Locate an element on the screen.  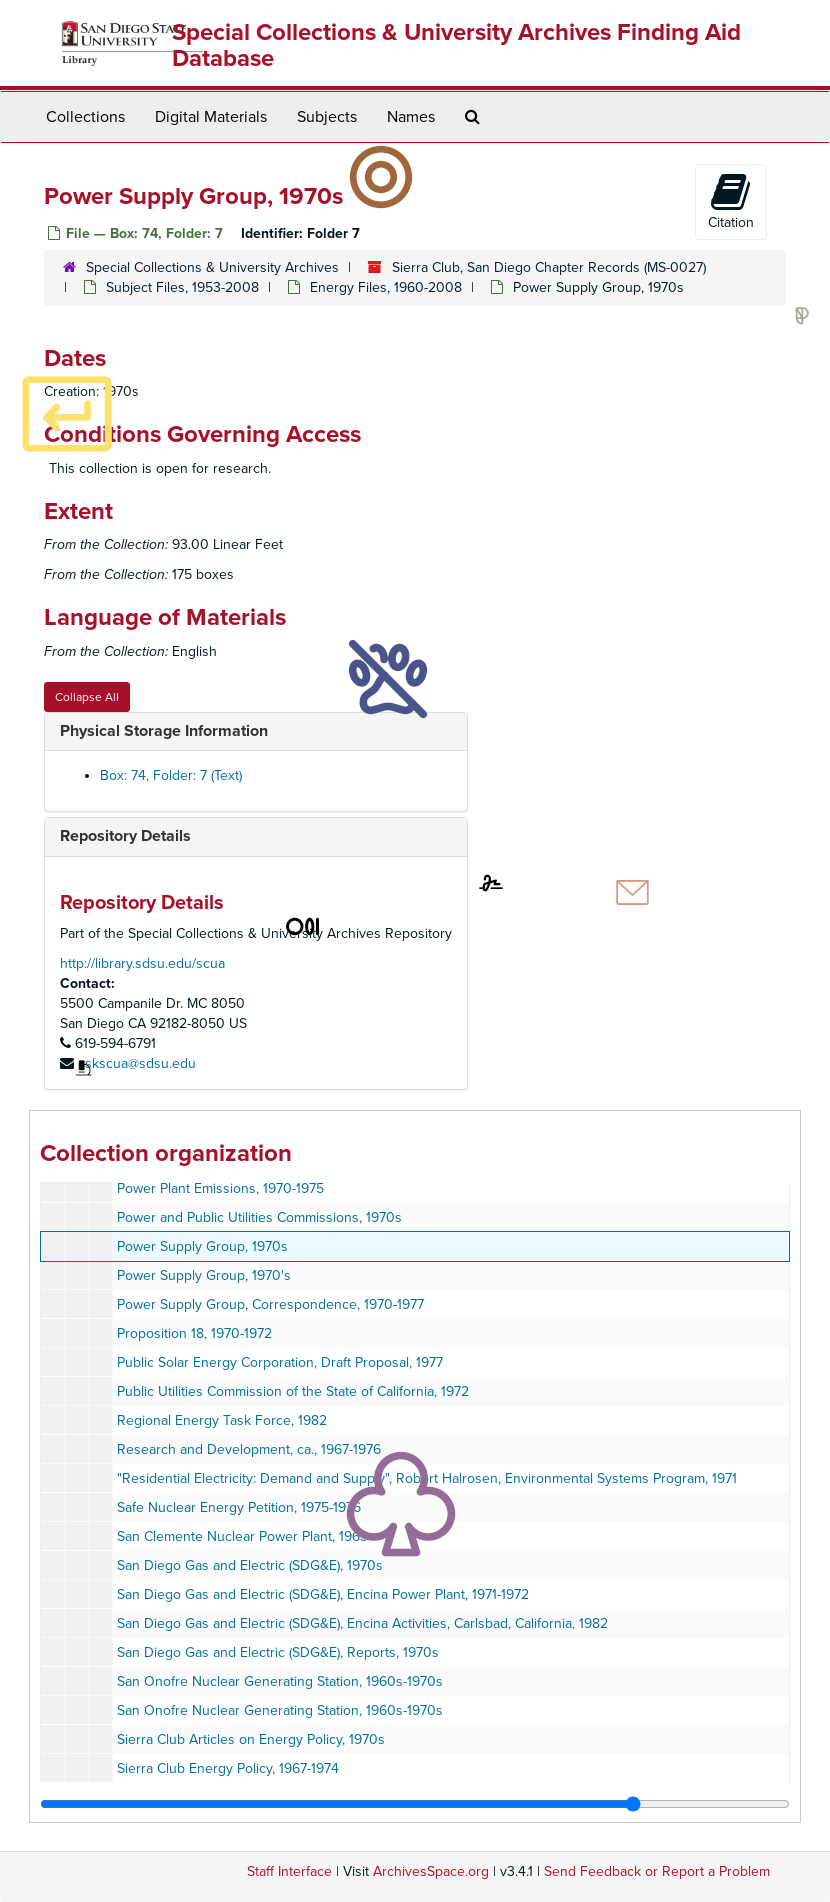
open your email inbox is located at coordinates (632, 892).